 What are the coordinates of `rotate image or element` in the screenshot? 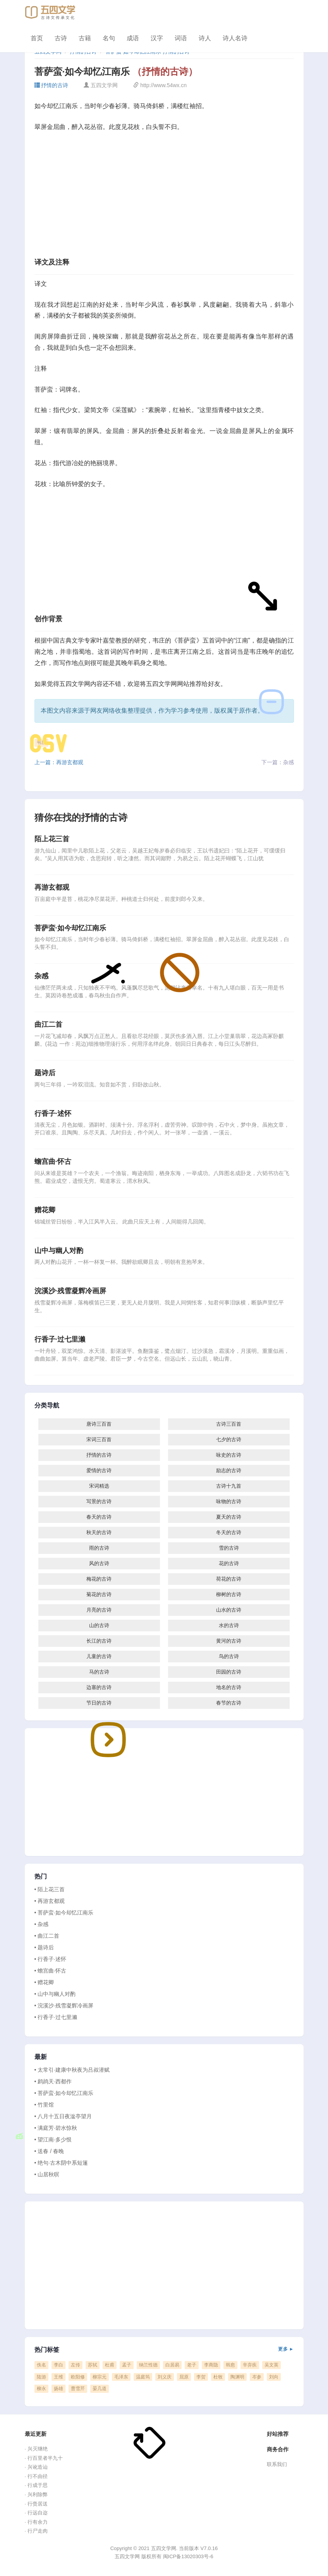 It's located at (149, 2443).